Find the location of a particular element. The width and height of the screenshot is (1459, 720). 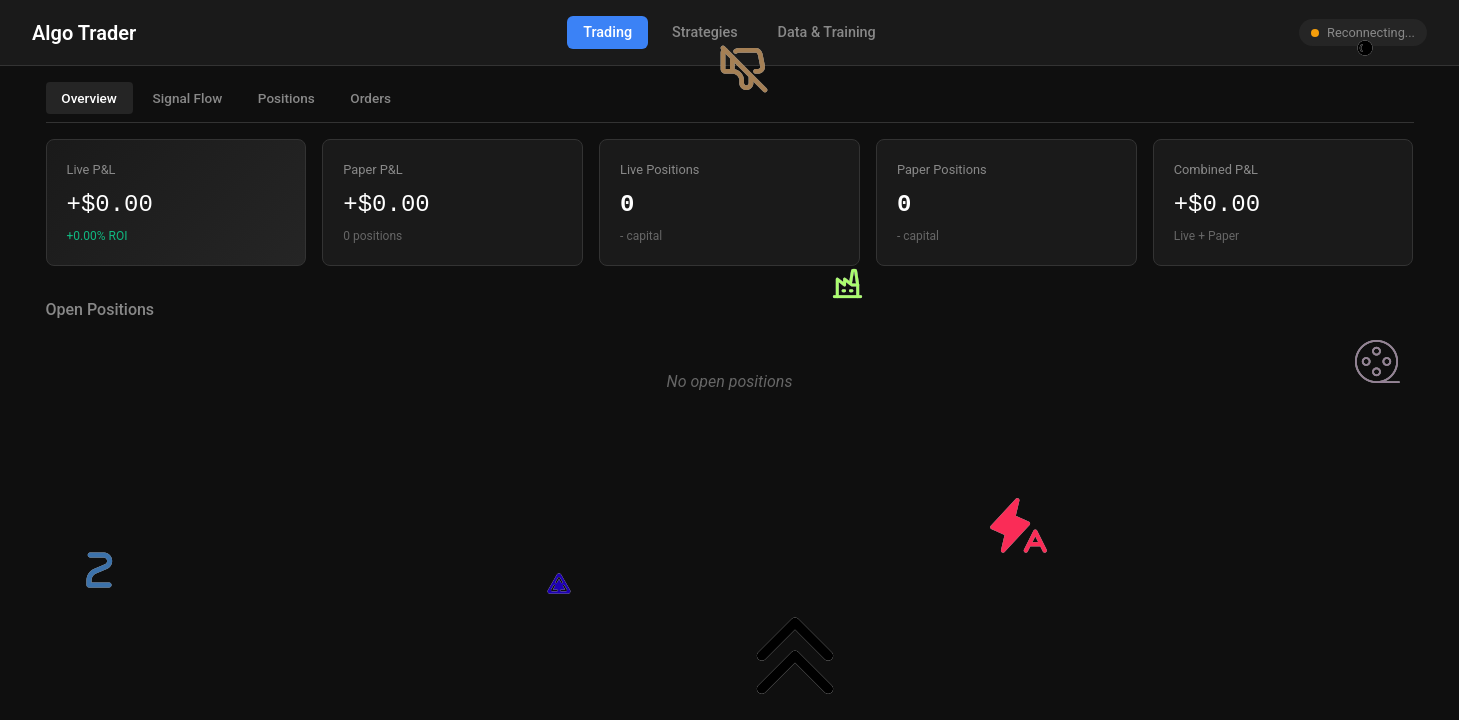

scroll to top of page is located at coordinates (795, 659).